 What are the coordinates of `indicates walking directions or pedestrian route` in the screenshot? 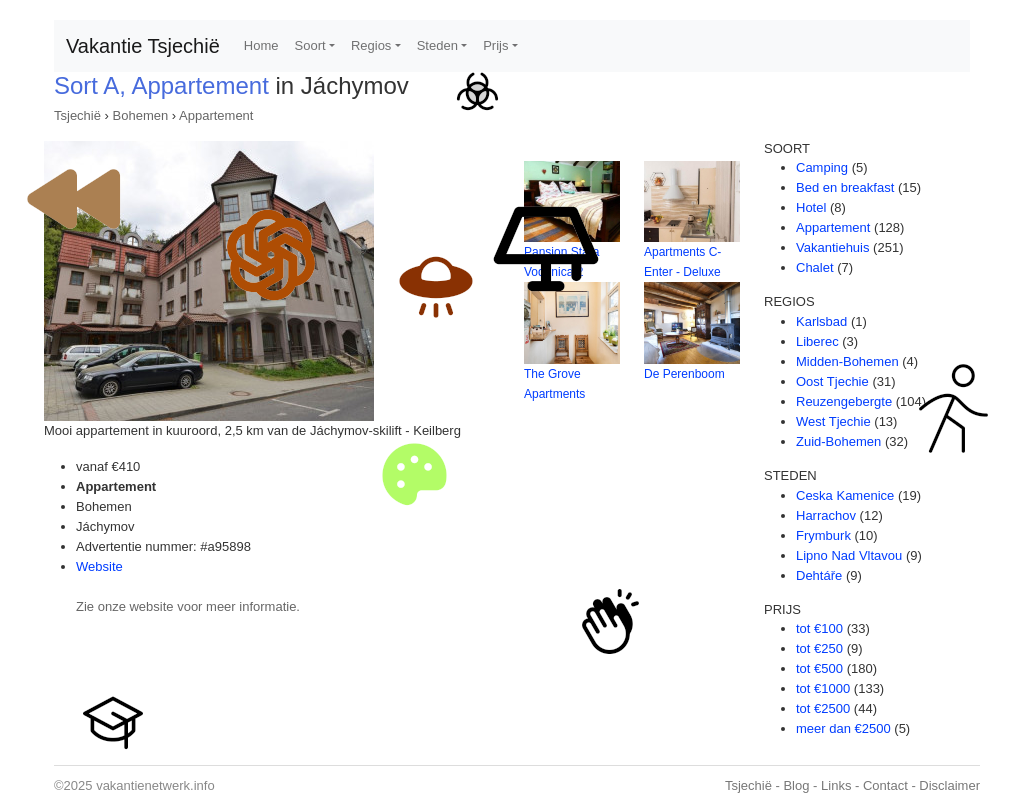 It's located at (953, 408).